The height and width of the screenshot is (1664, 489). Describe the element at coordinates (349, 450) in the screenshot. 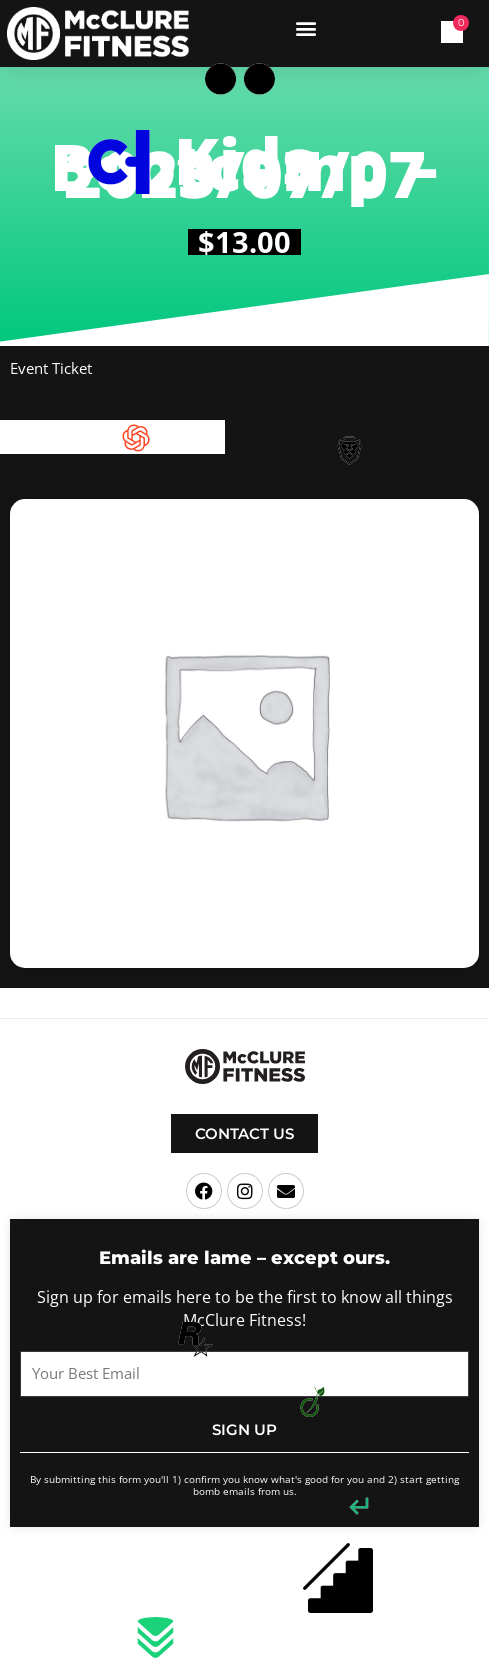

I see `open the Brave browser` at that location.